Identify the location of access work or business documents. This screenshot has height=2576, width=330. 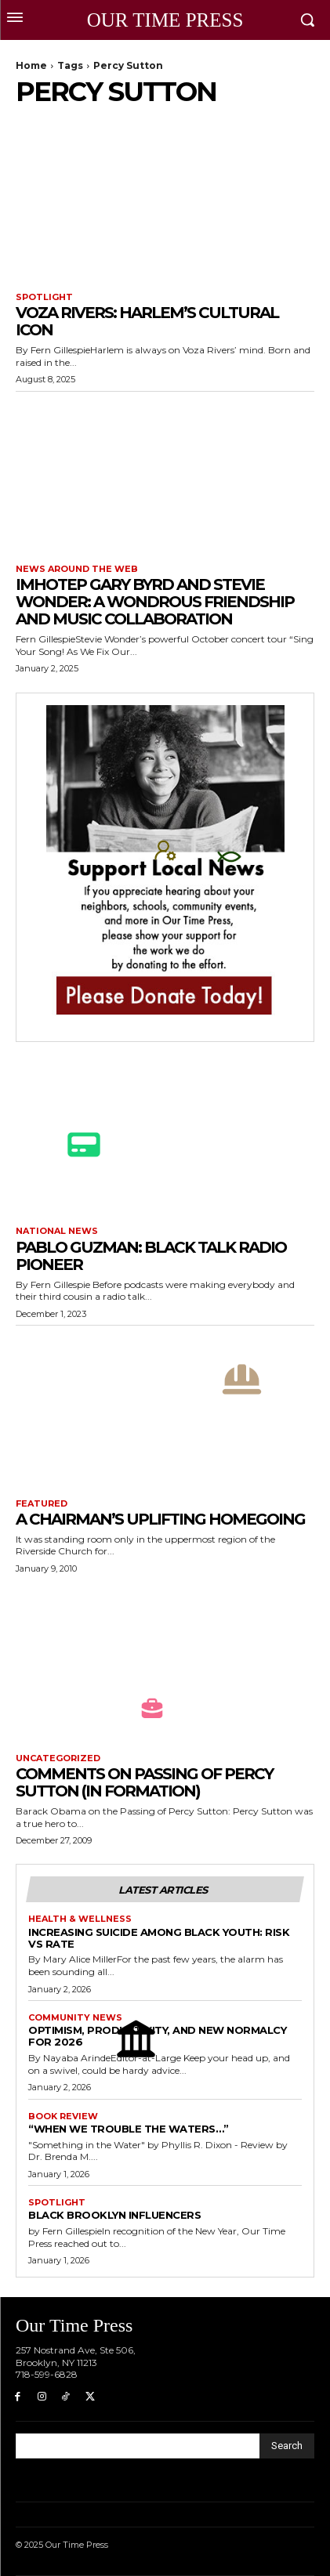
(152, 1709).